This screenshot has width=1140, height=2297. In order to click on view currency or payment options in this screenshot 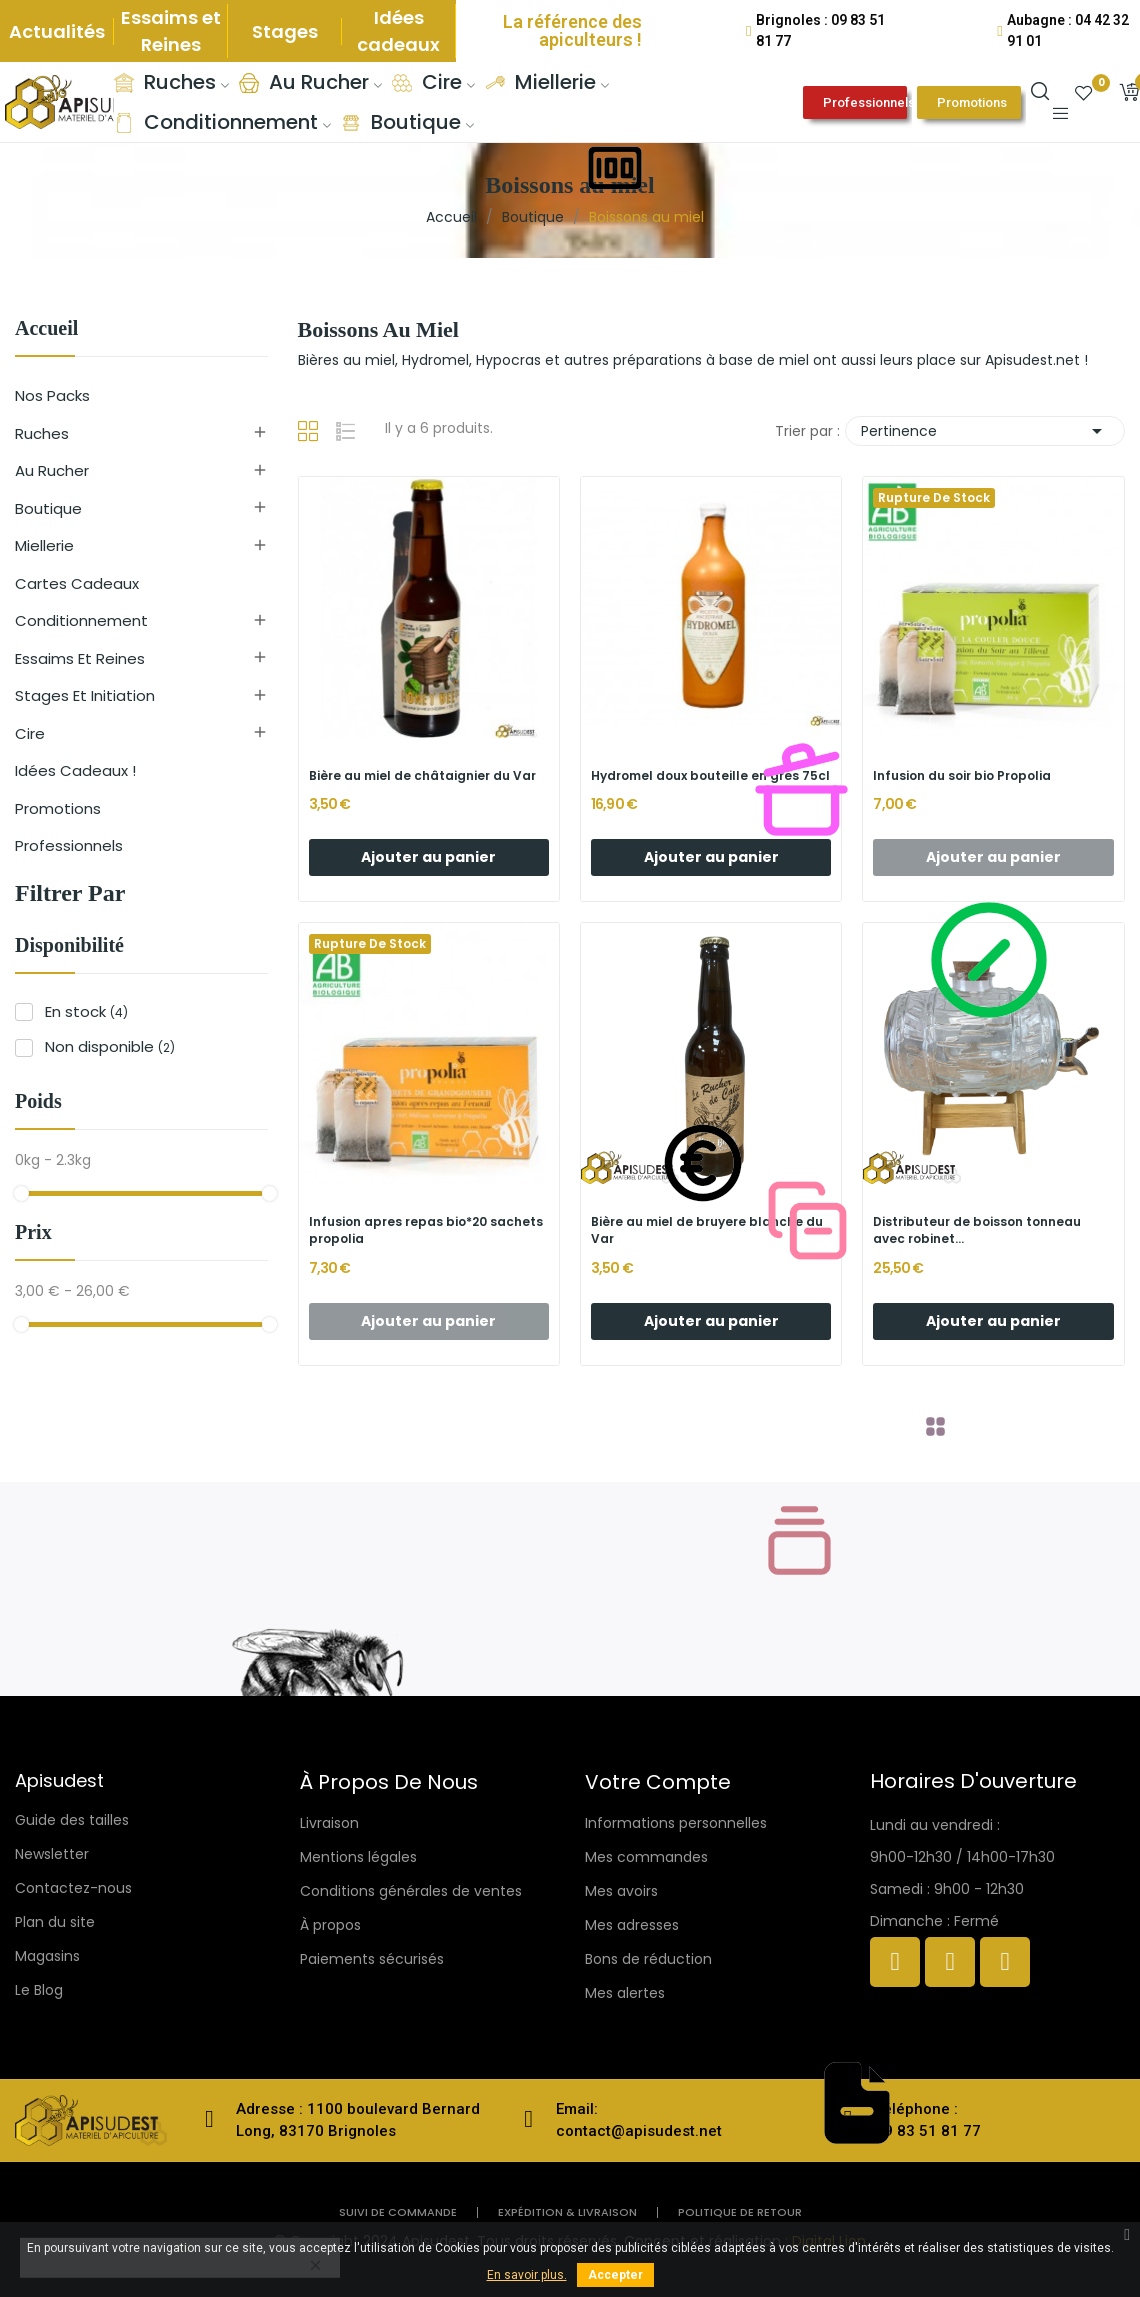, I will do `click(615, 168)`.